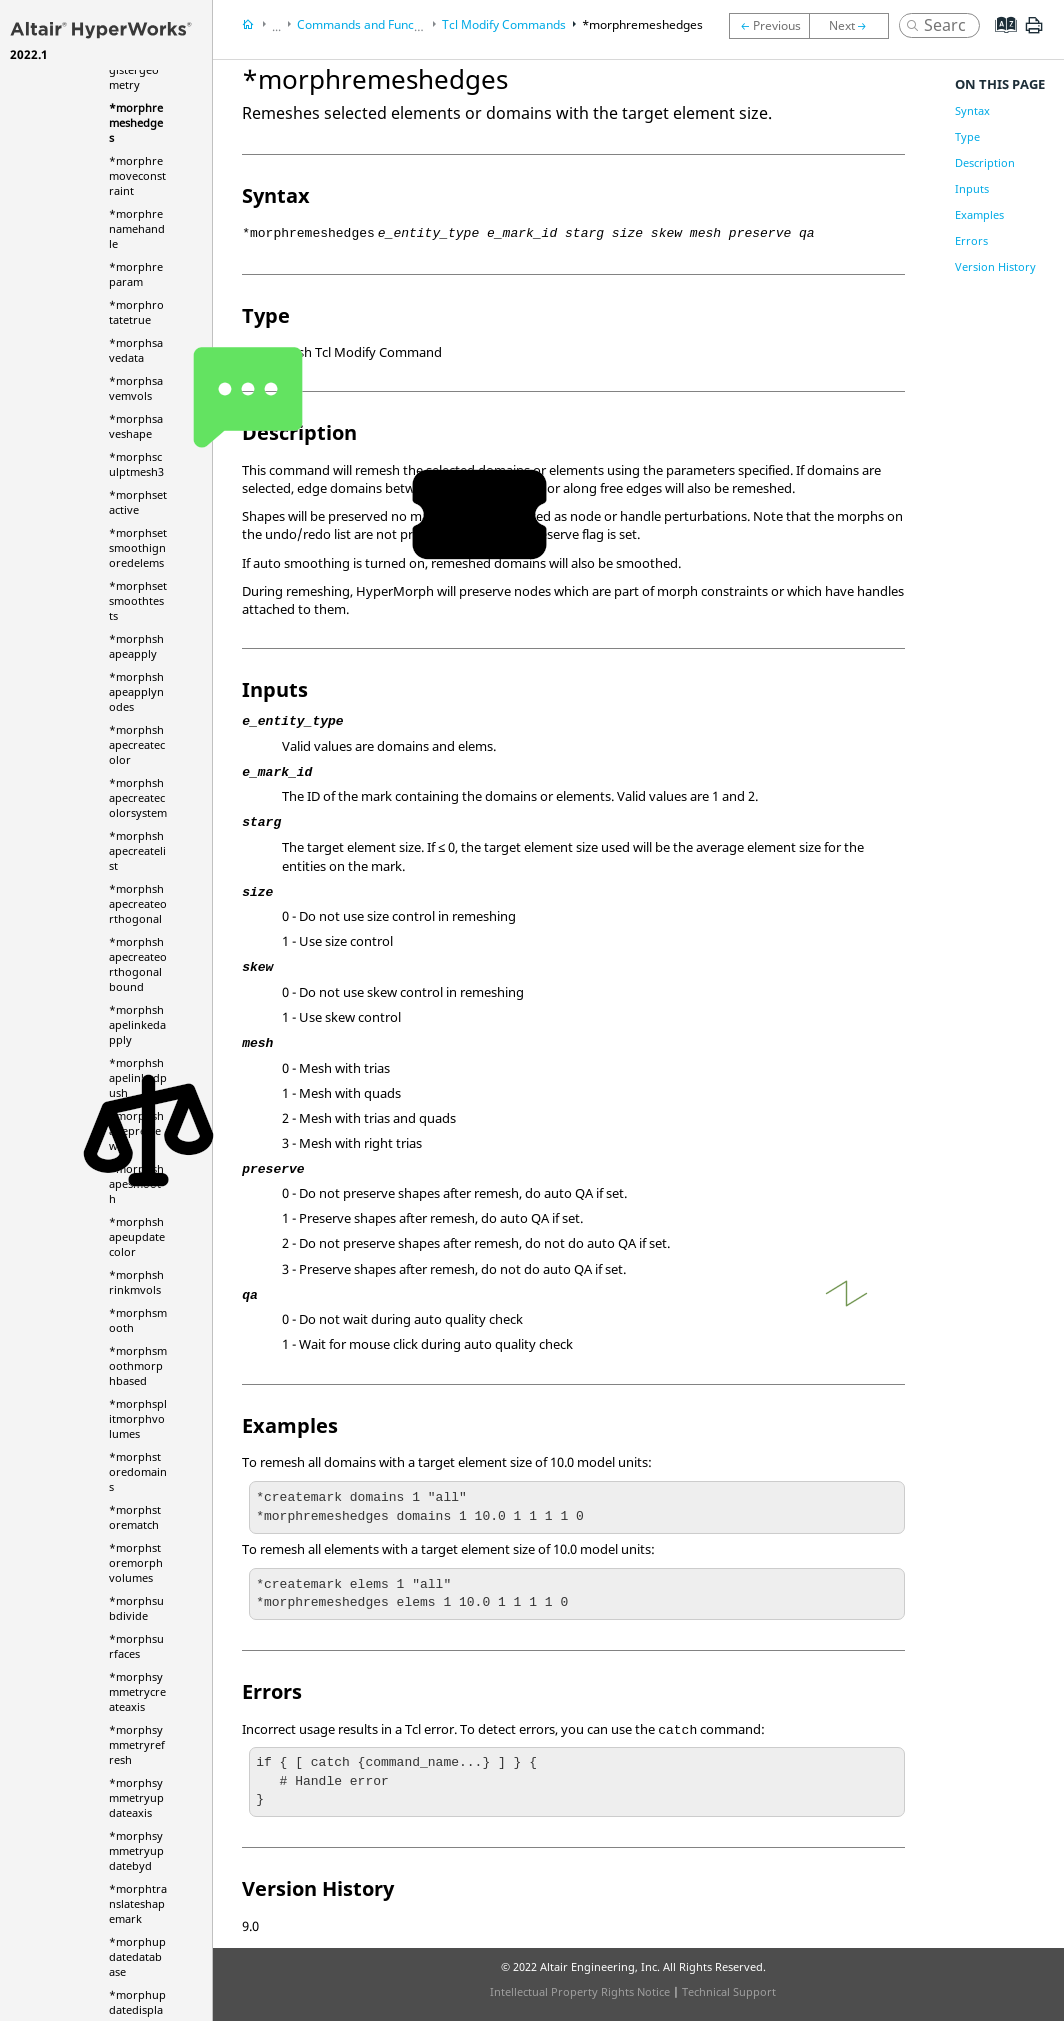 This screenshot has height=2021, width=1064. I want to click on access legal terms or policies, so click(148, 1130).